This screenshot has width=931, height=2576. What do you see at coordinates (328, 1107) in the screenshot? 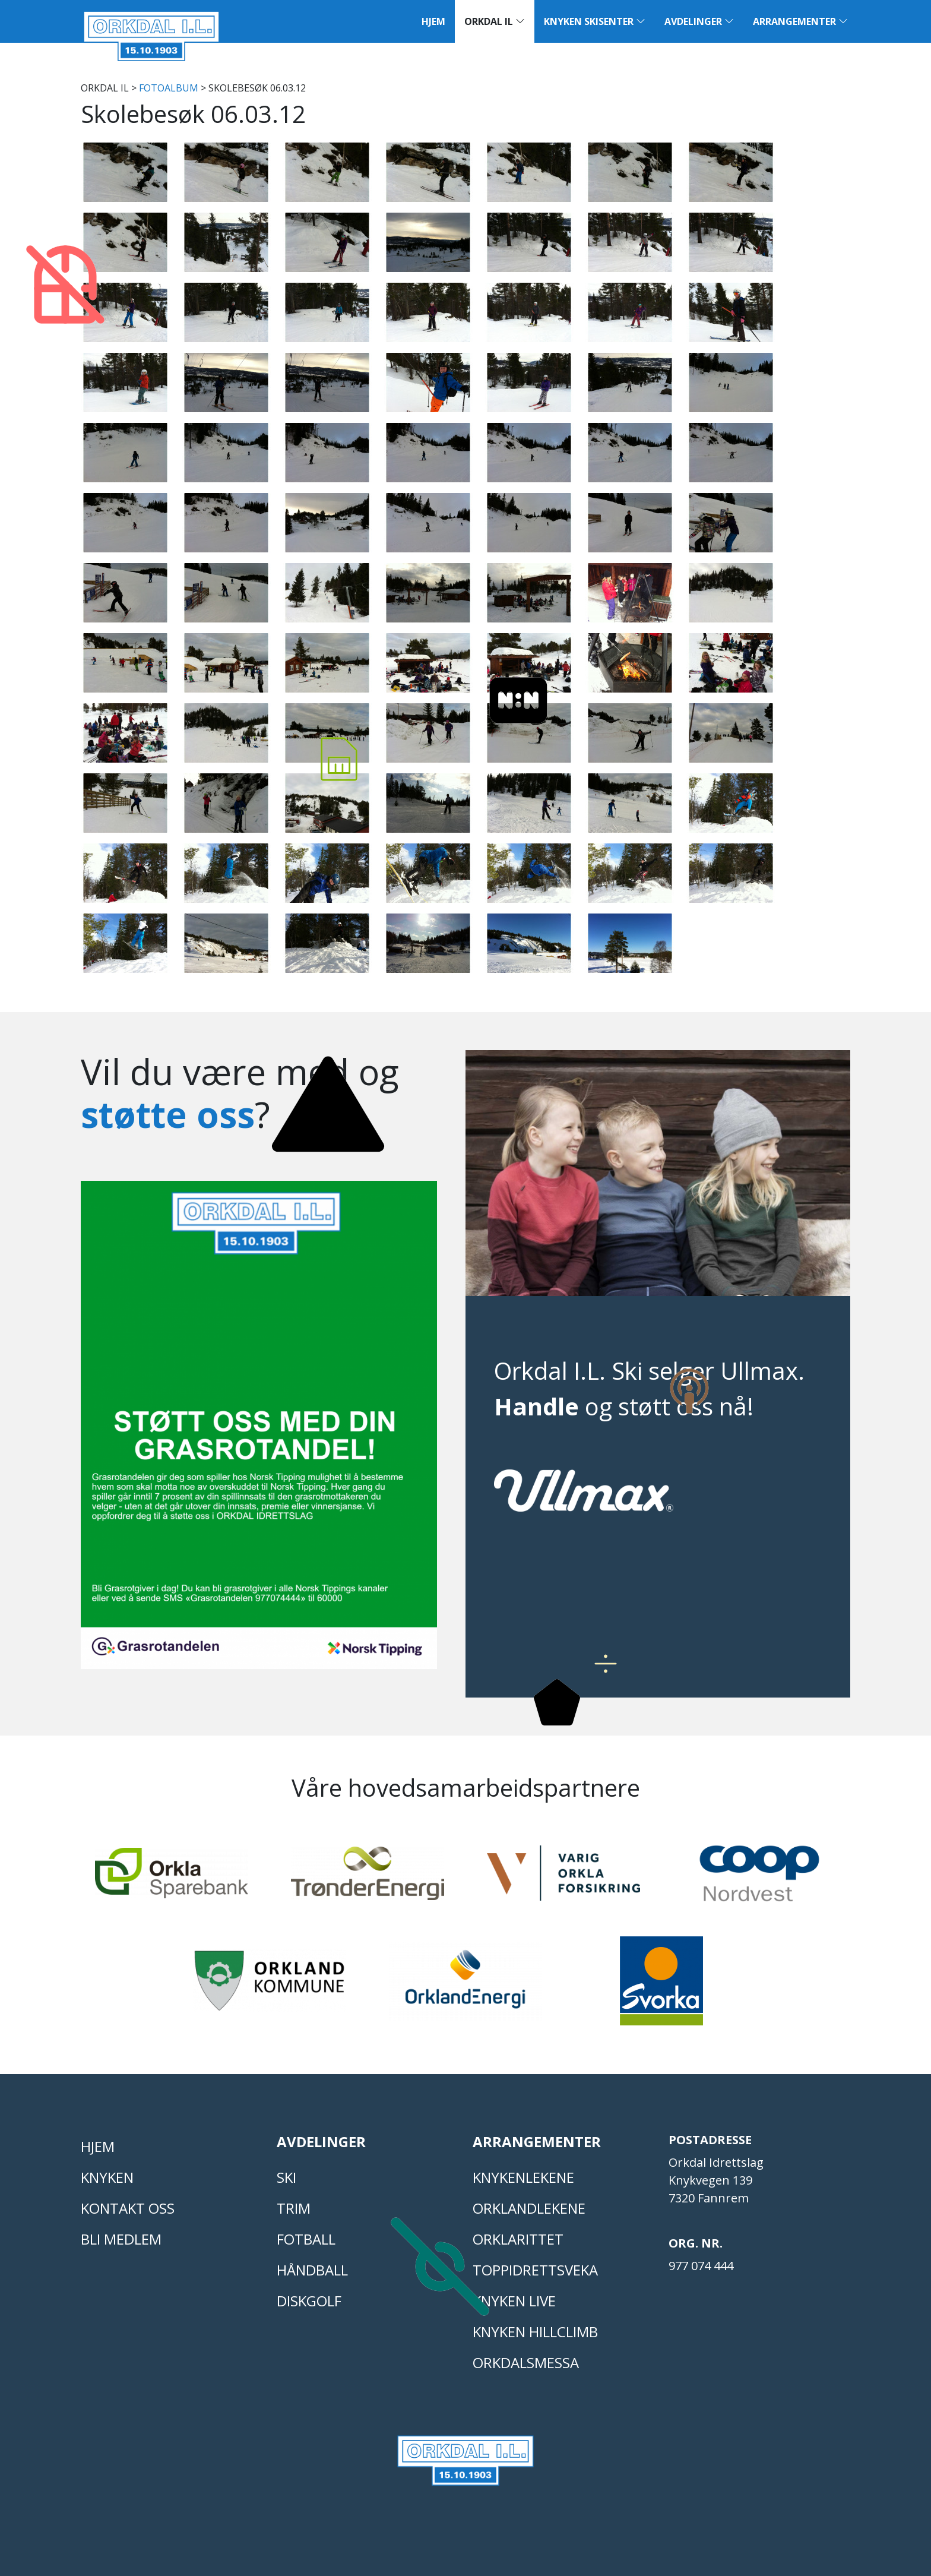
I see `vercel platform logo` at bounding box center [328, 1107].